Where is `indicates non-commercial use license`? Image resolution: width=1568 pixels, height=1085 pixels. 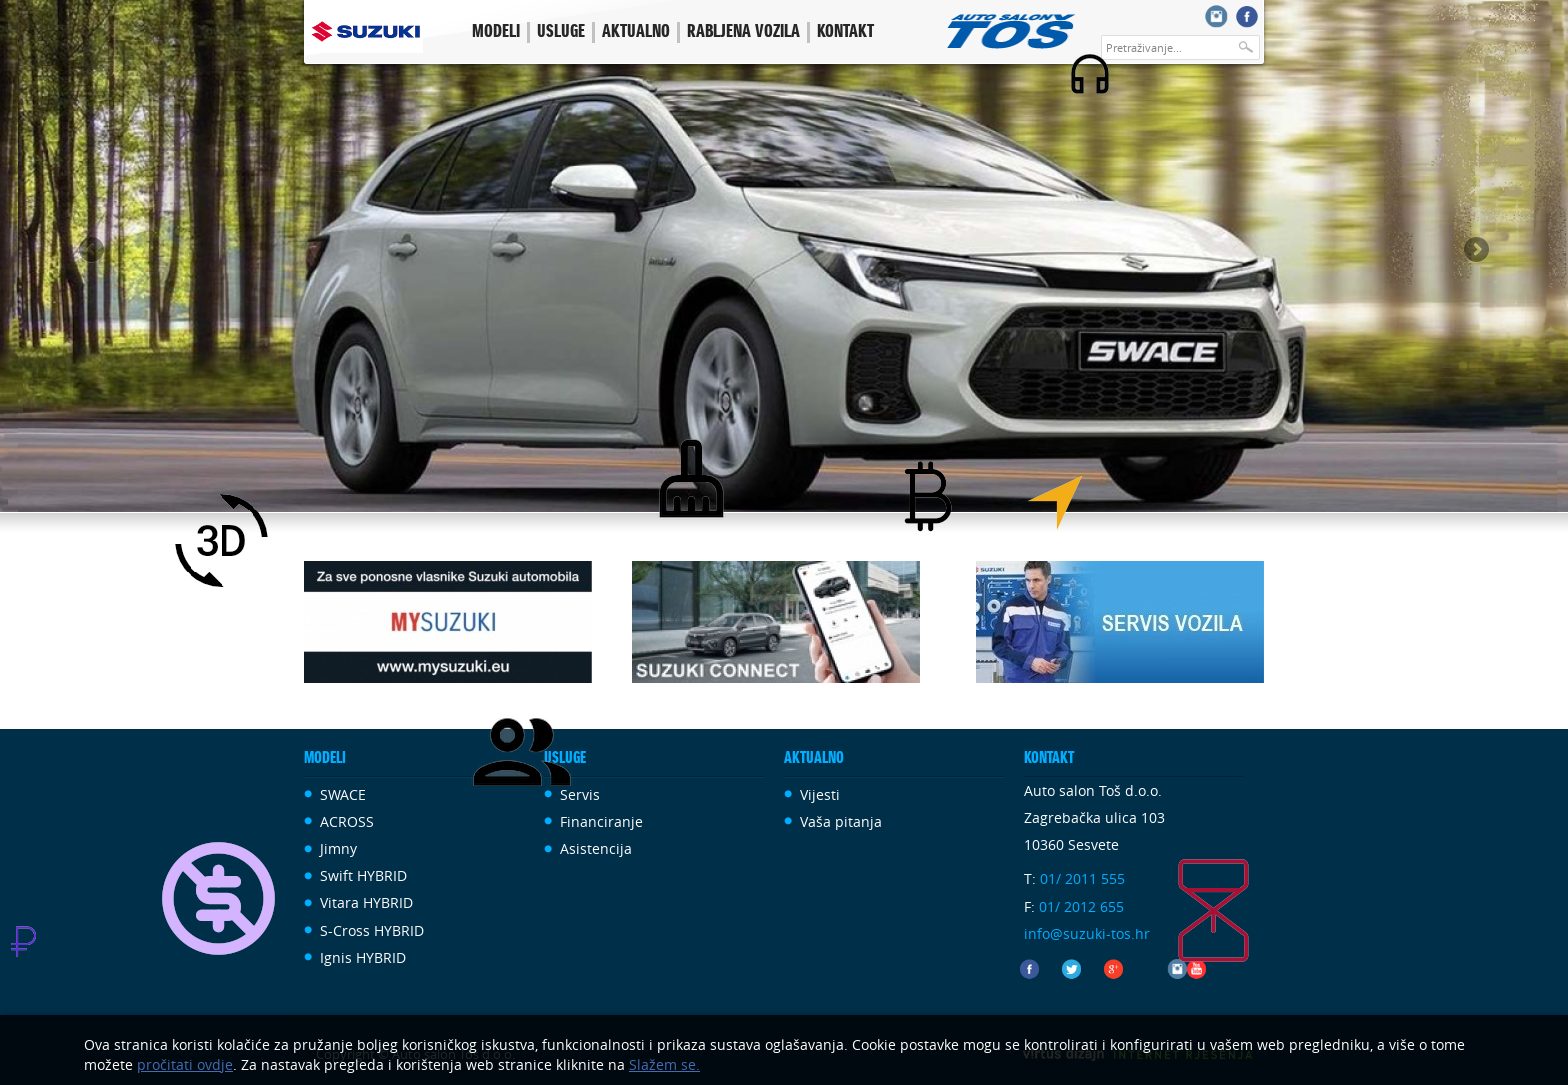
indicates non-commercial use license is located at coordinates (218, 898).